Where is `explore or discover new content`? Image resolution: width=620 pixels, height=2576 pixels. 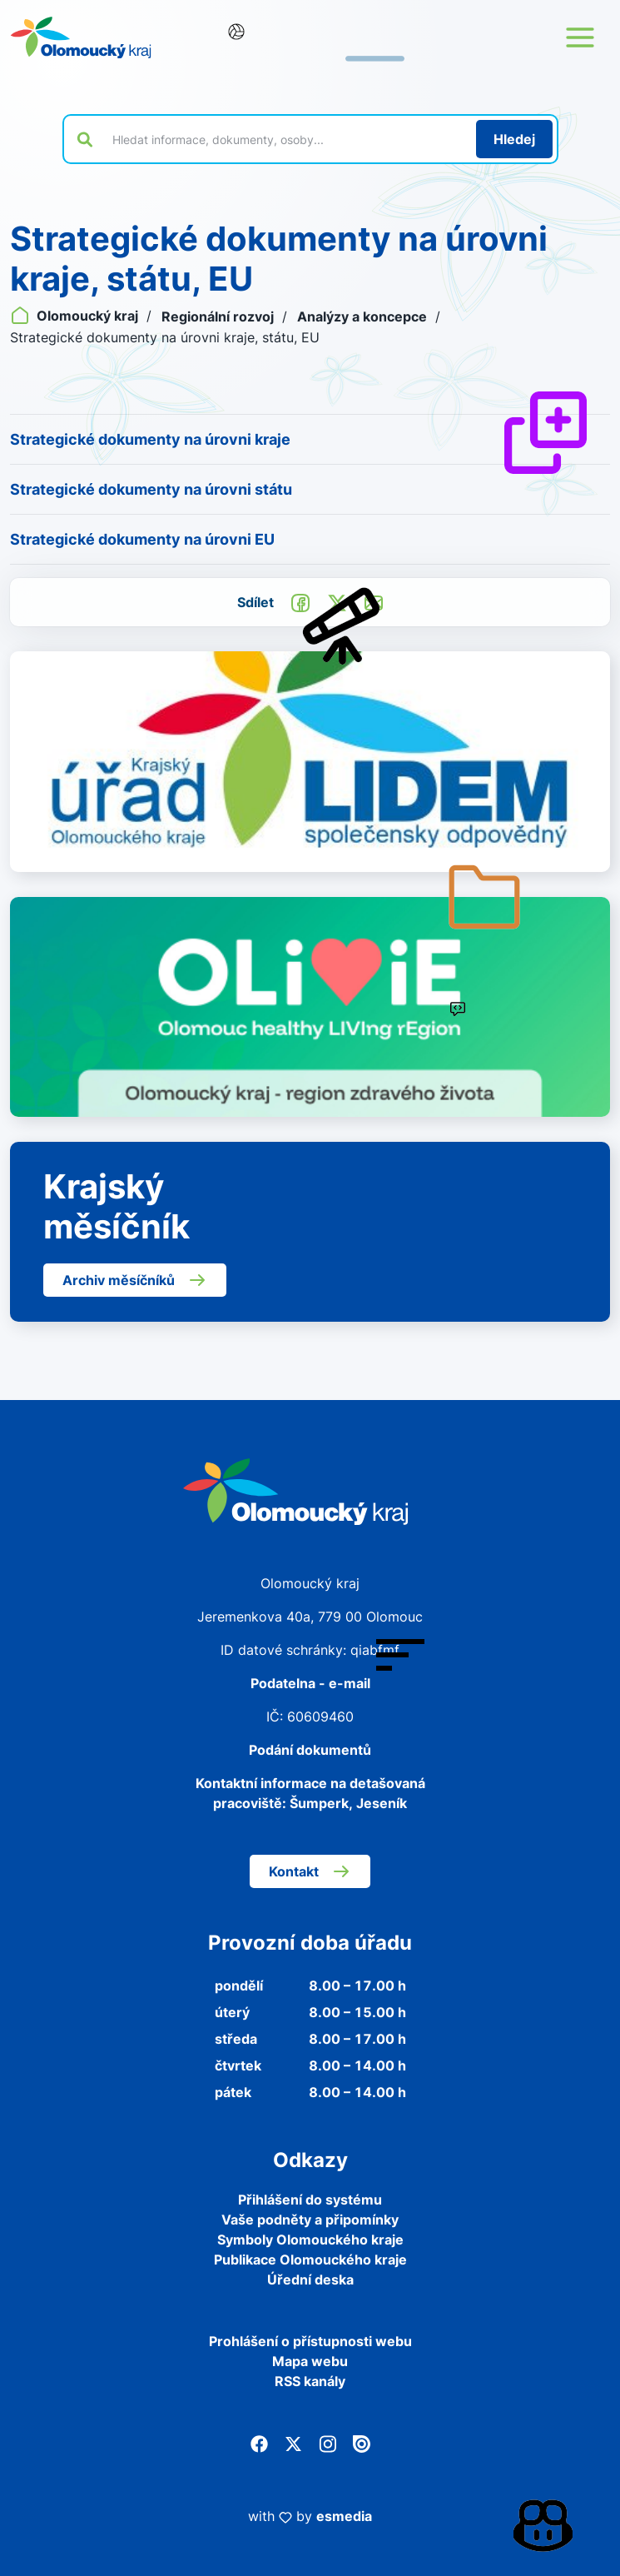
explore or discover new content is located at coordinates (341, 625).